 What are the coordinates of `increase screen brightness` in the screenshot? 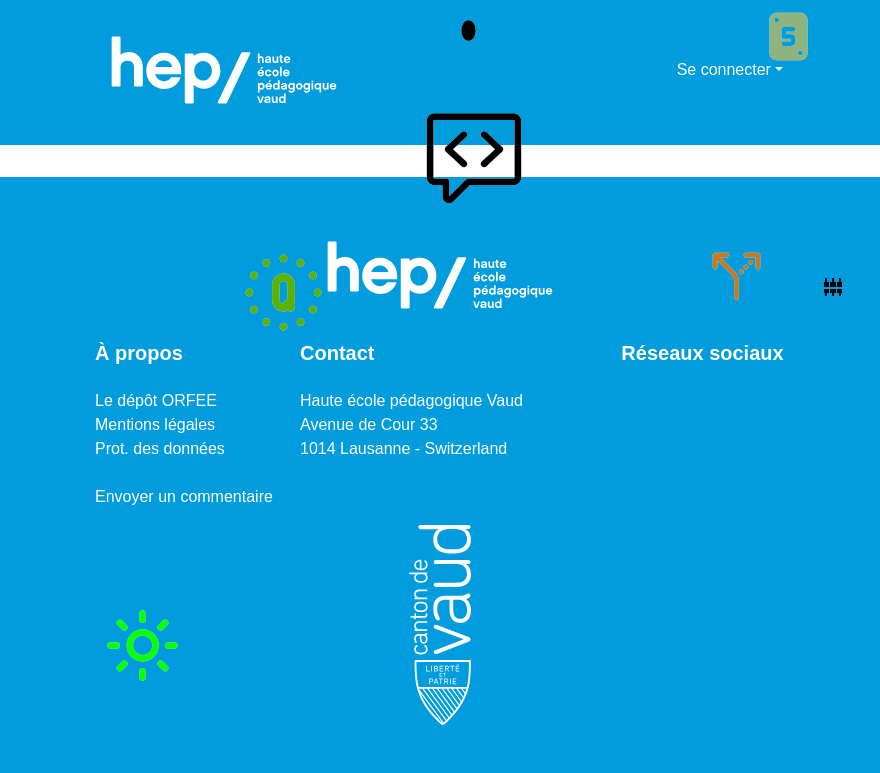 It's located at (142, 645).